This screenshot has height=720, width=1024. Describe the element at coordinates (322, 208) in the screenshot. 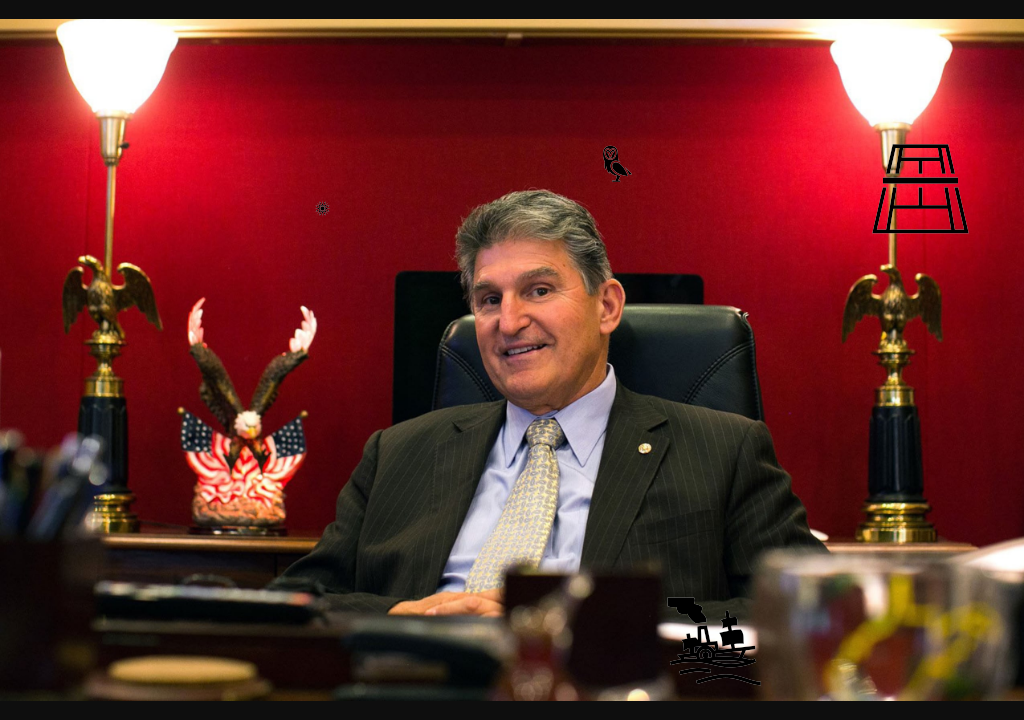

I see `indicates a fire and ice element or dual-type ability` at that location.